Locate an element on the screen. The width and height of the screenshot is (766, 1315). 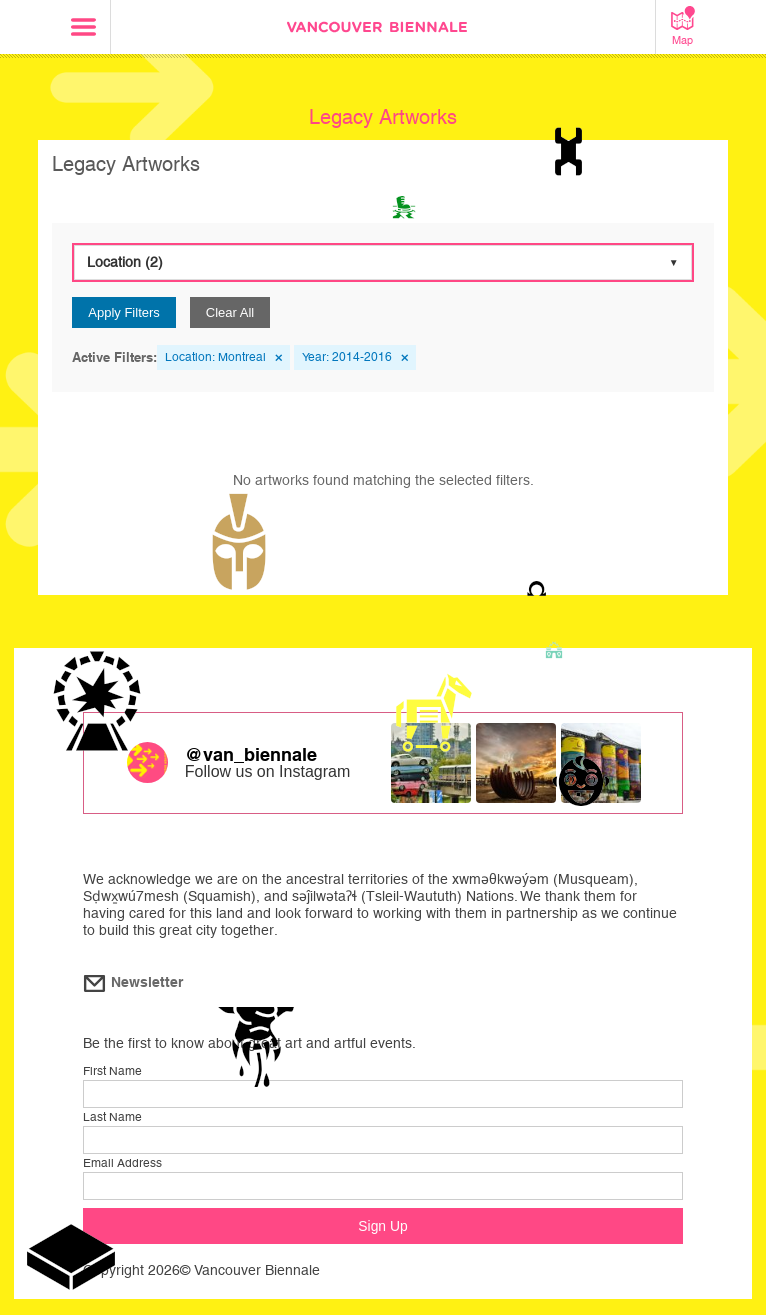
select warrior or knight character class is located at coordinates (239, 542).